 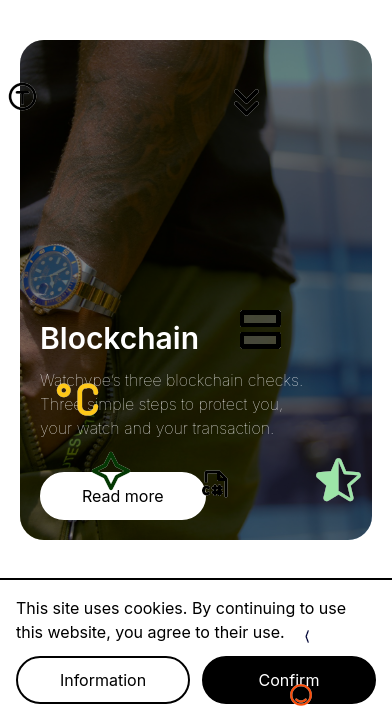 I want to click on visit thingiverse for 3D printable models, so click(x=22, y=96).